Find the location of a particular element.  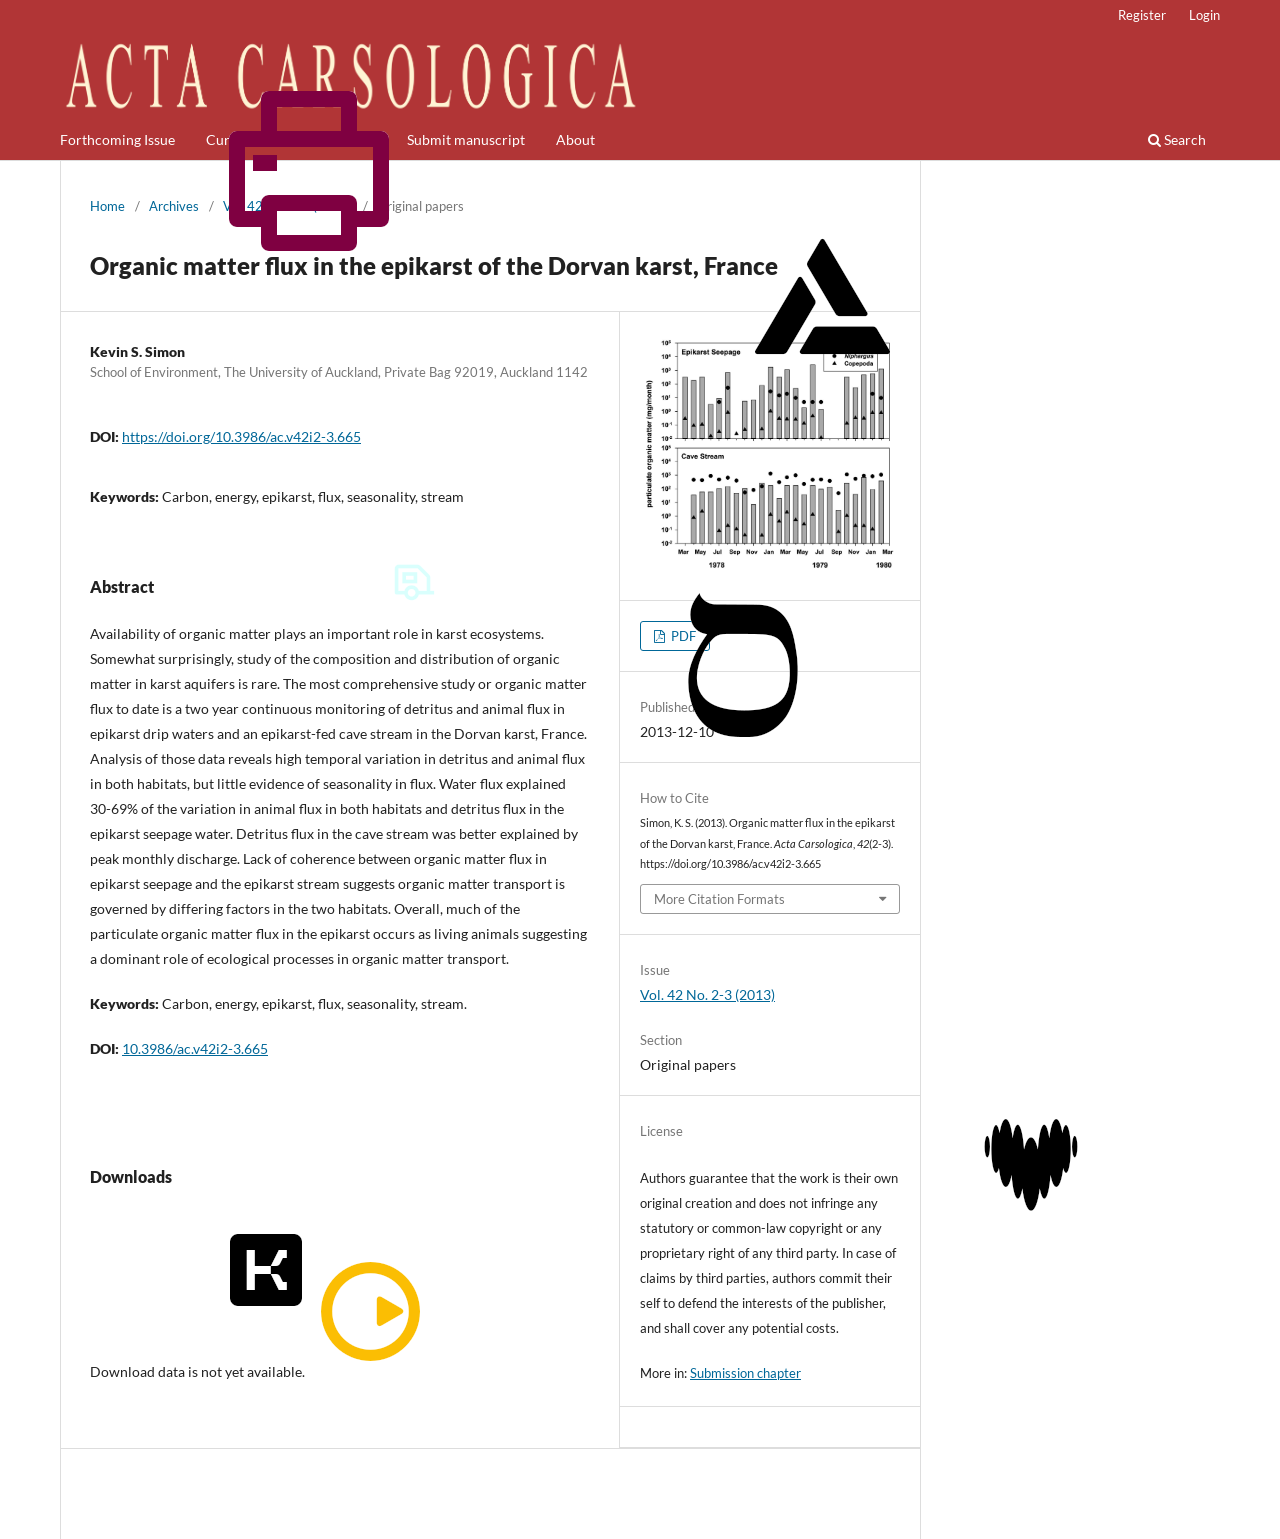

view caravan or RV rental options is located at coordinates (413, 581).